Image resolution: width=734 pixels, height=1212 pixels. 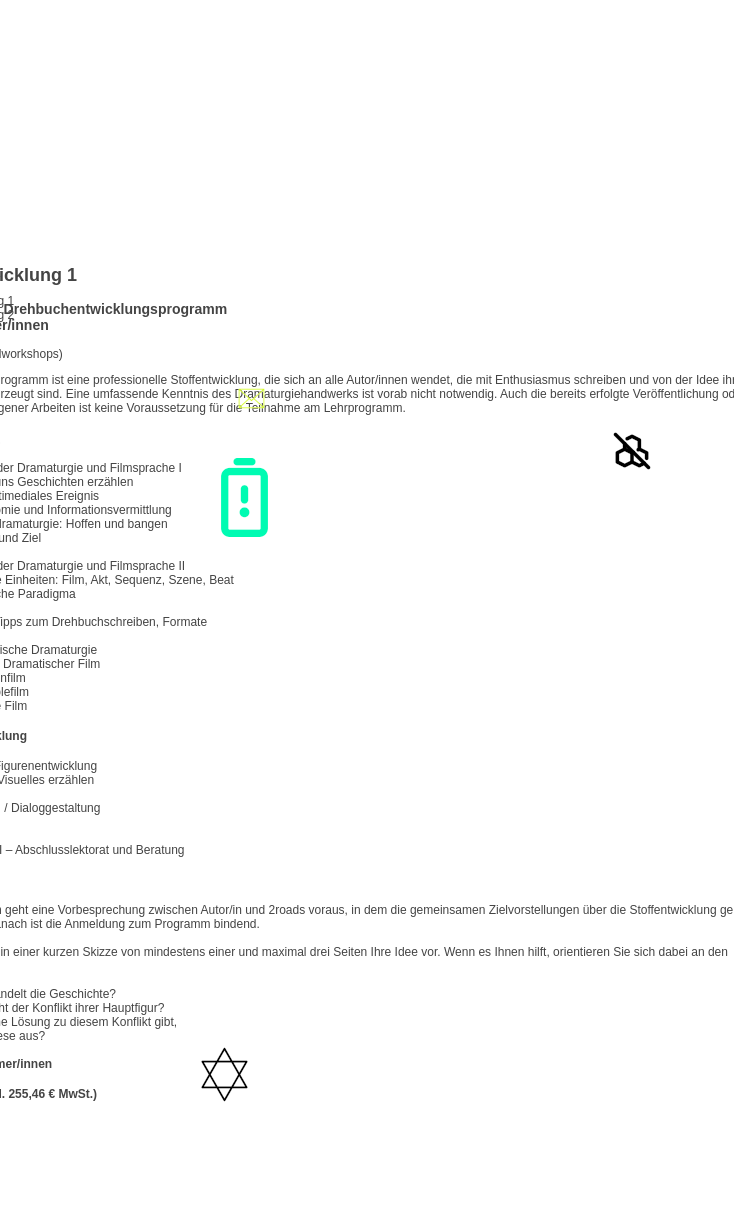 I want to click on indicates low battery warning, so click(x=244, y=497).